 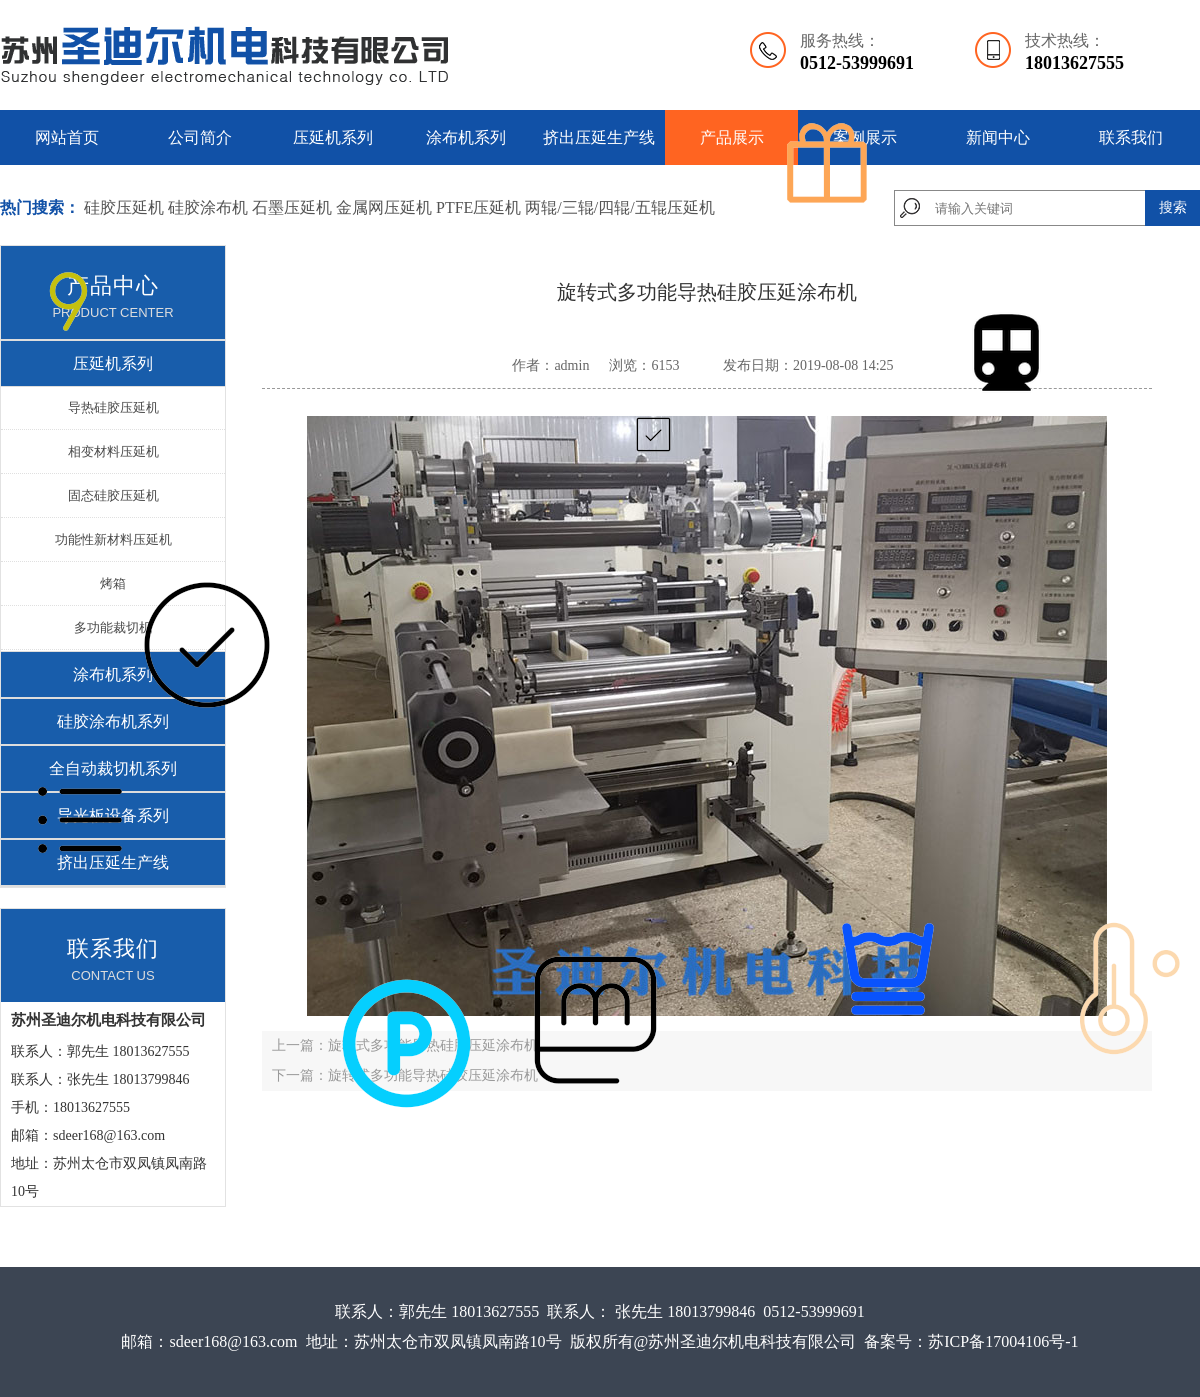 What do you see at coordinates (653, 434) in the screenshot?
I see `mark task as complete` at bounding box center [653, 434].